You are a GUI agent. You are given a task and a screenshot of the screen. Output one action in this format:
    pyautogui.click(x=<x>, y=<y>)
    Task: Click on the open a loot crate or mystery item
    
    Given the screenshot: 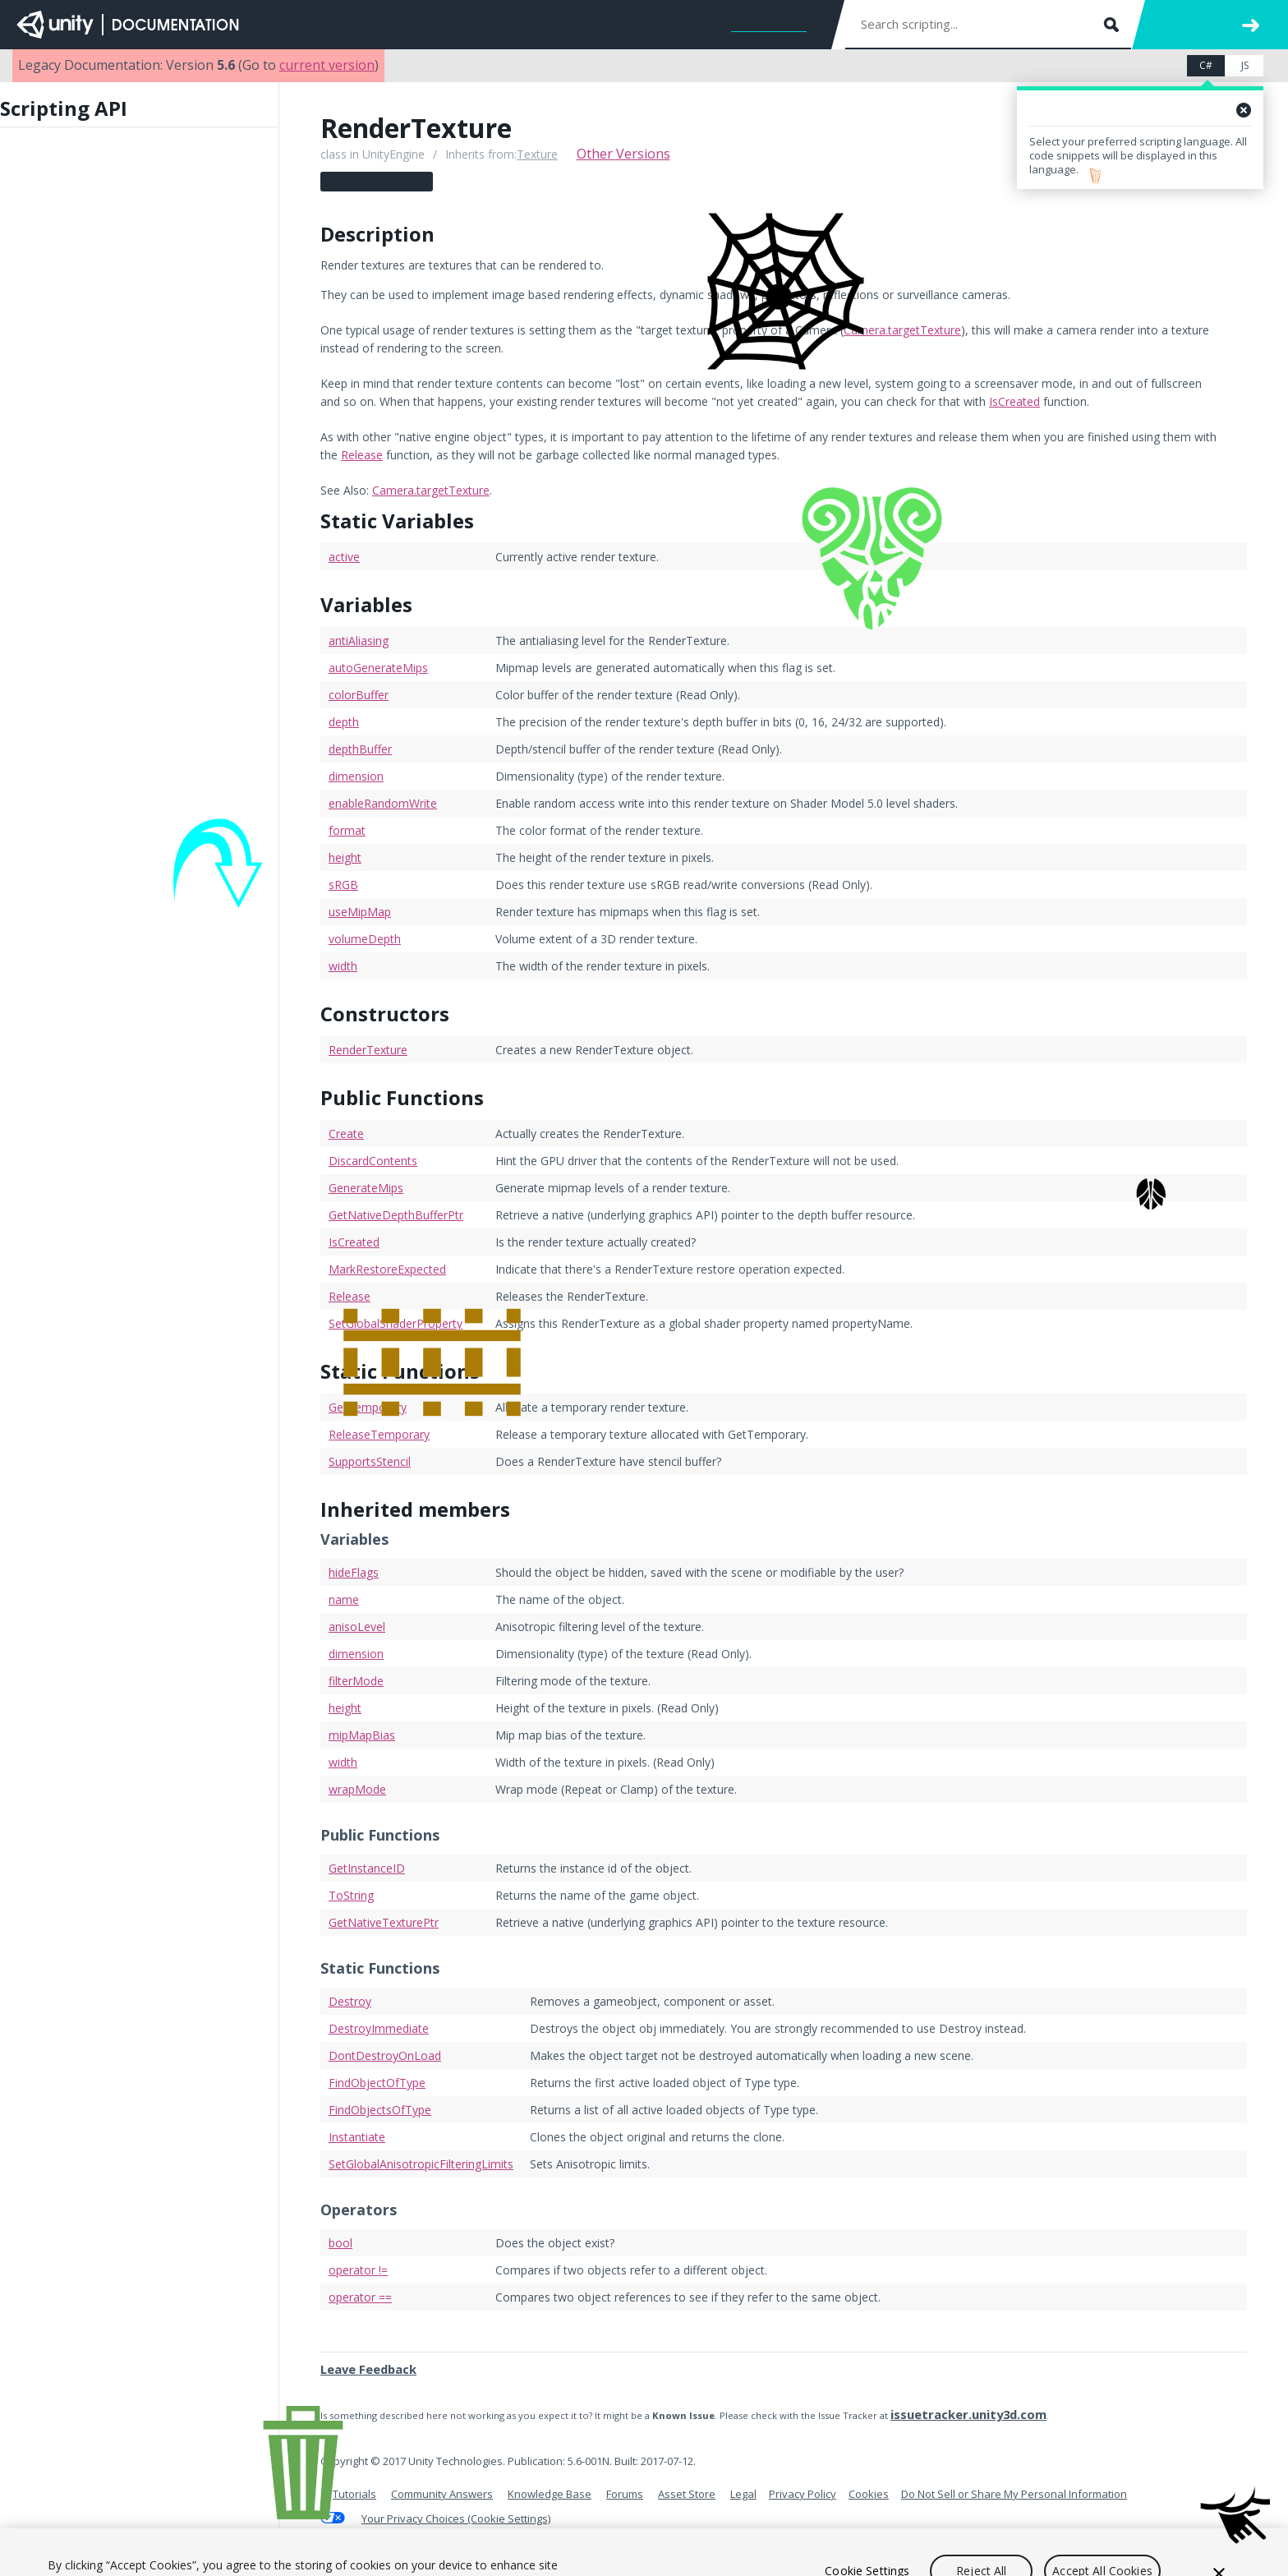 What is the action you would take?
    pyautogui.click(x=1151, y=1194)
    